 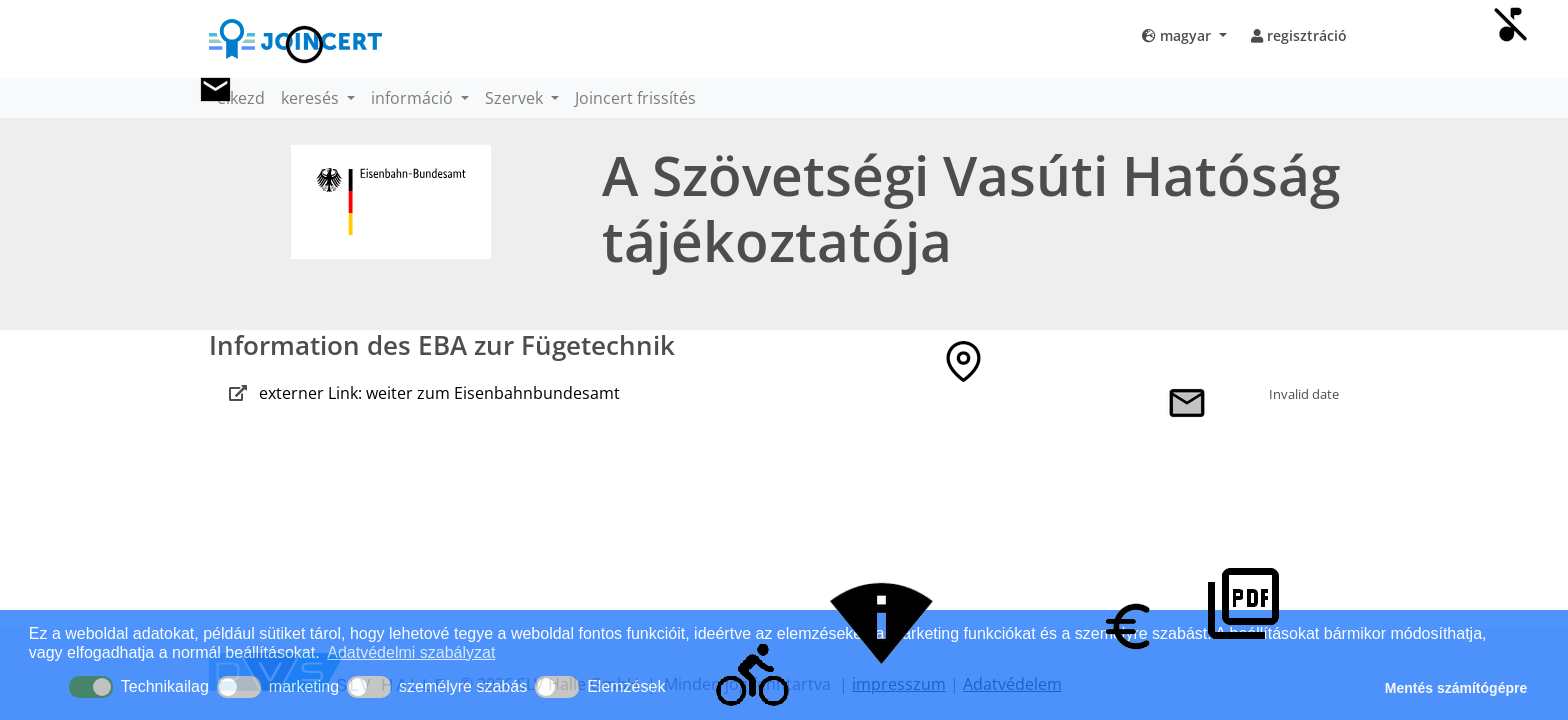 What do you see at coordinates (963, 361) in the screenshot?
I see `view location on map` at bounding box center [963, 361].